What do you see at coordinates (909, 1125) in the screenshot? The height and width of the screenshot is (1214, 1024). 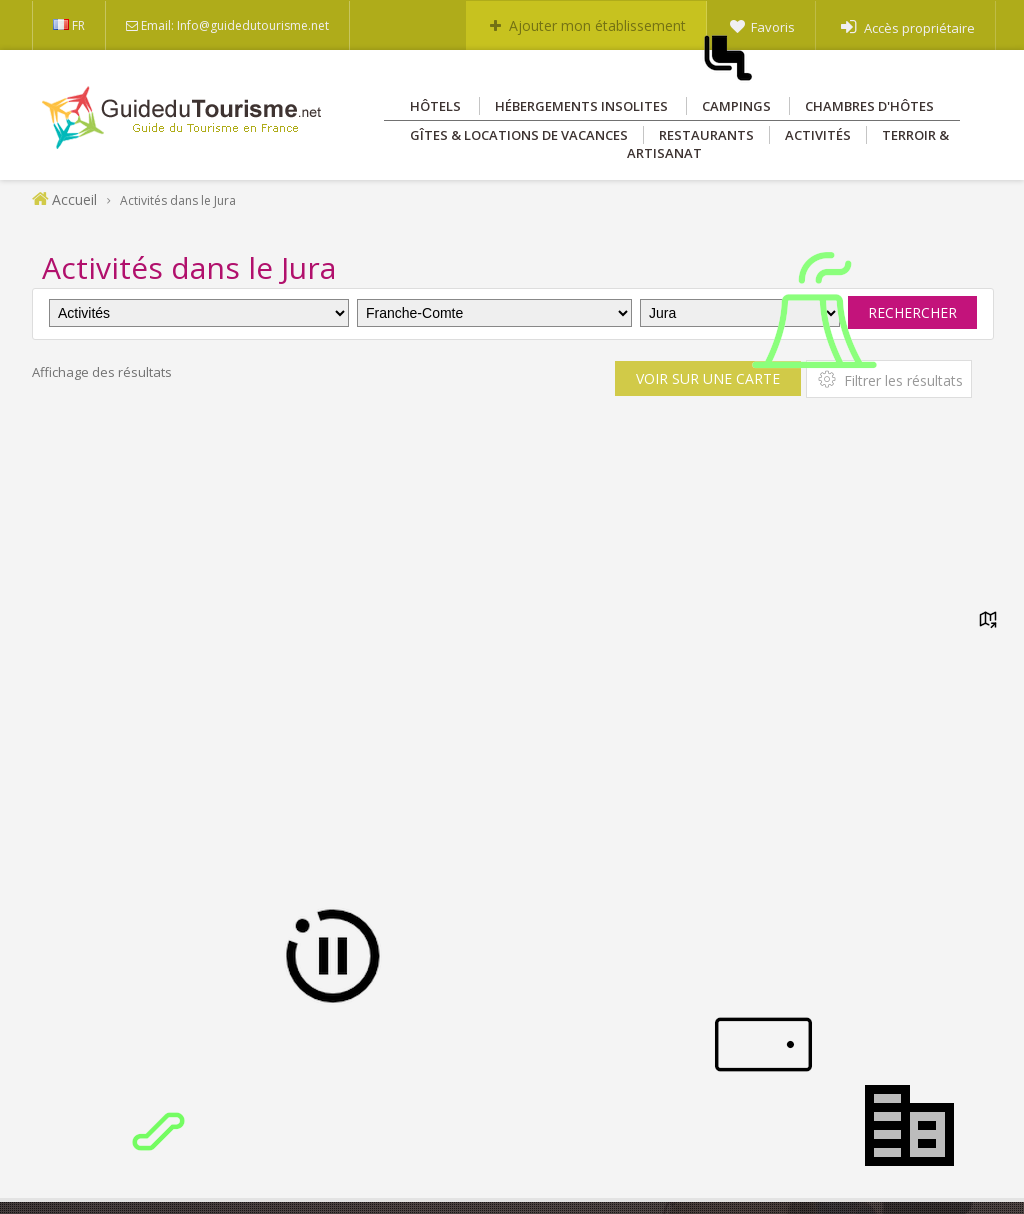 I see `view company or organization details` at bounding box center [909, 1125].